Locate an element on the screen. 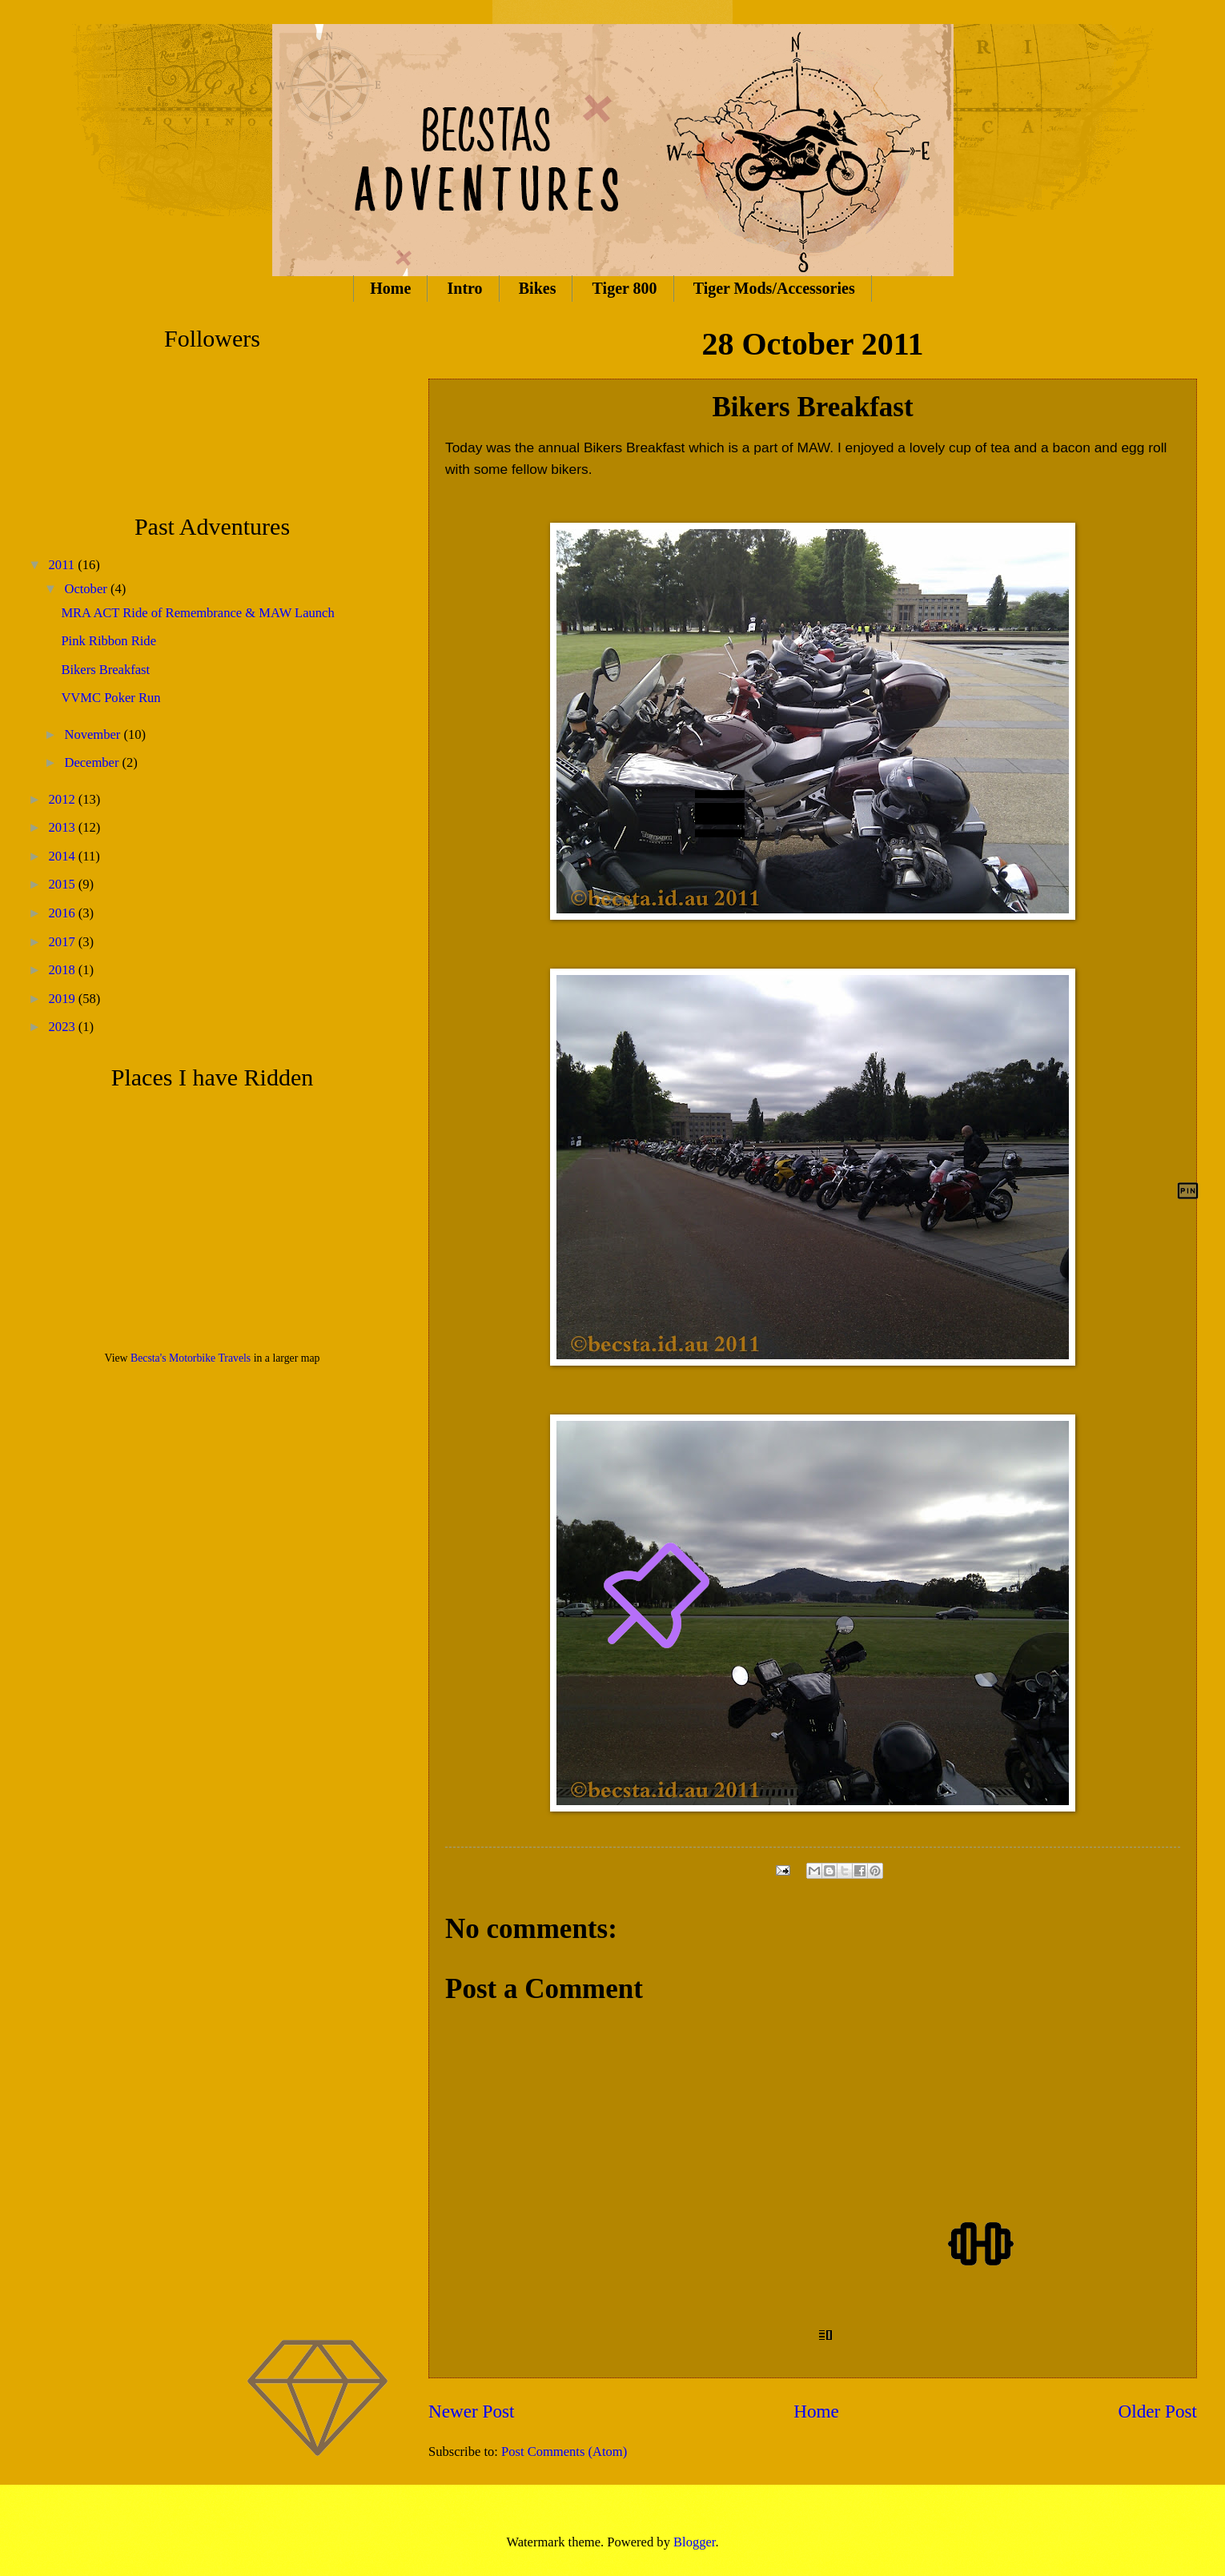 This screenshot has height=2576, width=1225. split view into vertical panels is located at coordinates (825, 2335).